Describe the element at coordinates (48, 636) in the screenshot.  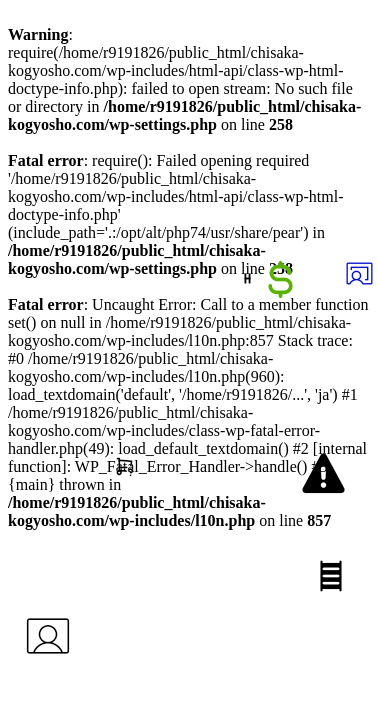
I see `view user profile` at that location.